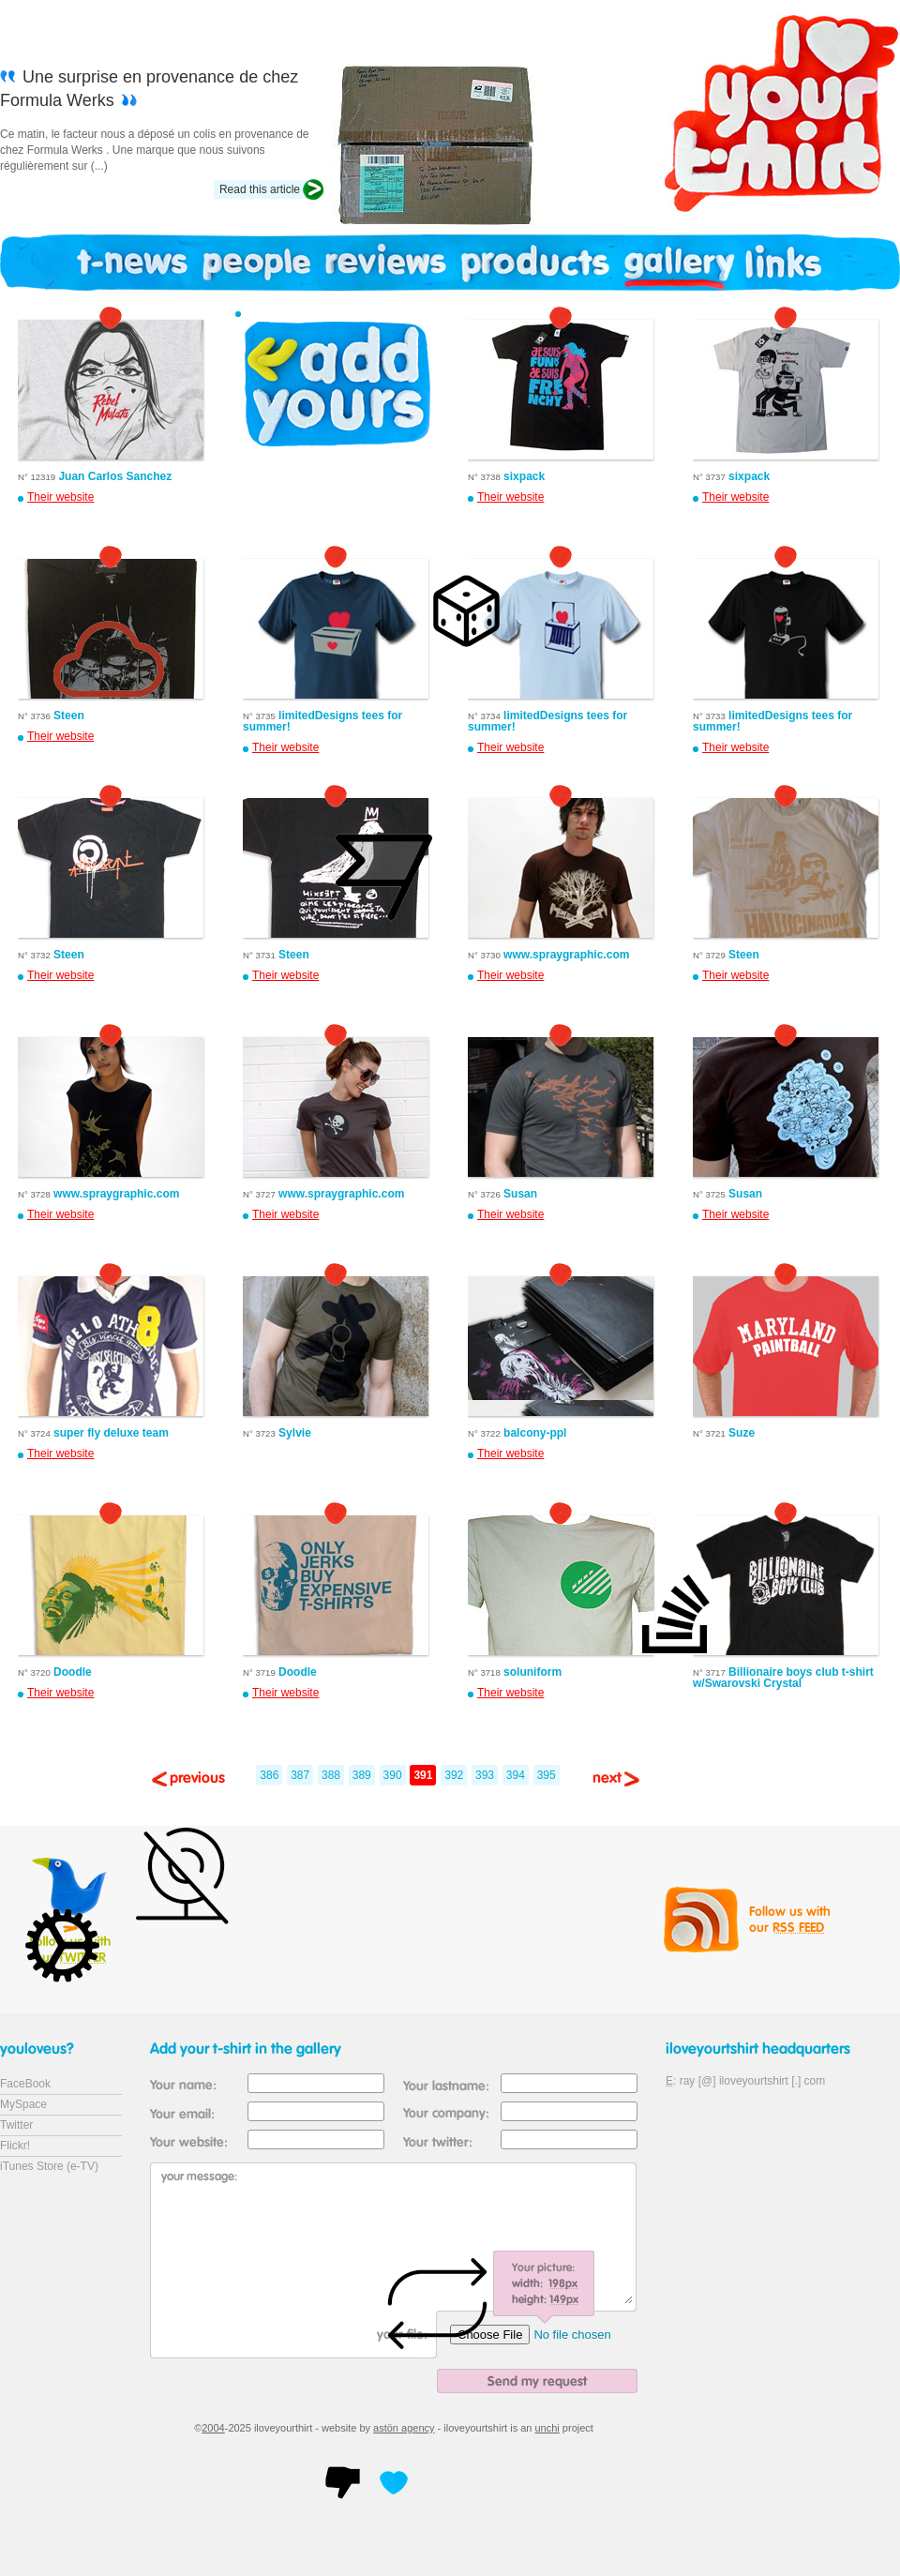  I want to click on access settings, so click(62, 1945).